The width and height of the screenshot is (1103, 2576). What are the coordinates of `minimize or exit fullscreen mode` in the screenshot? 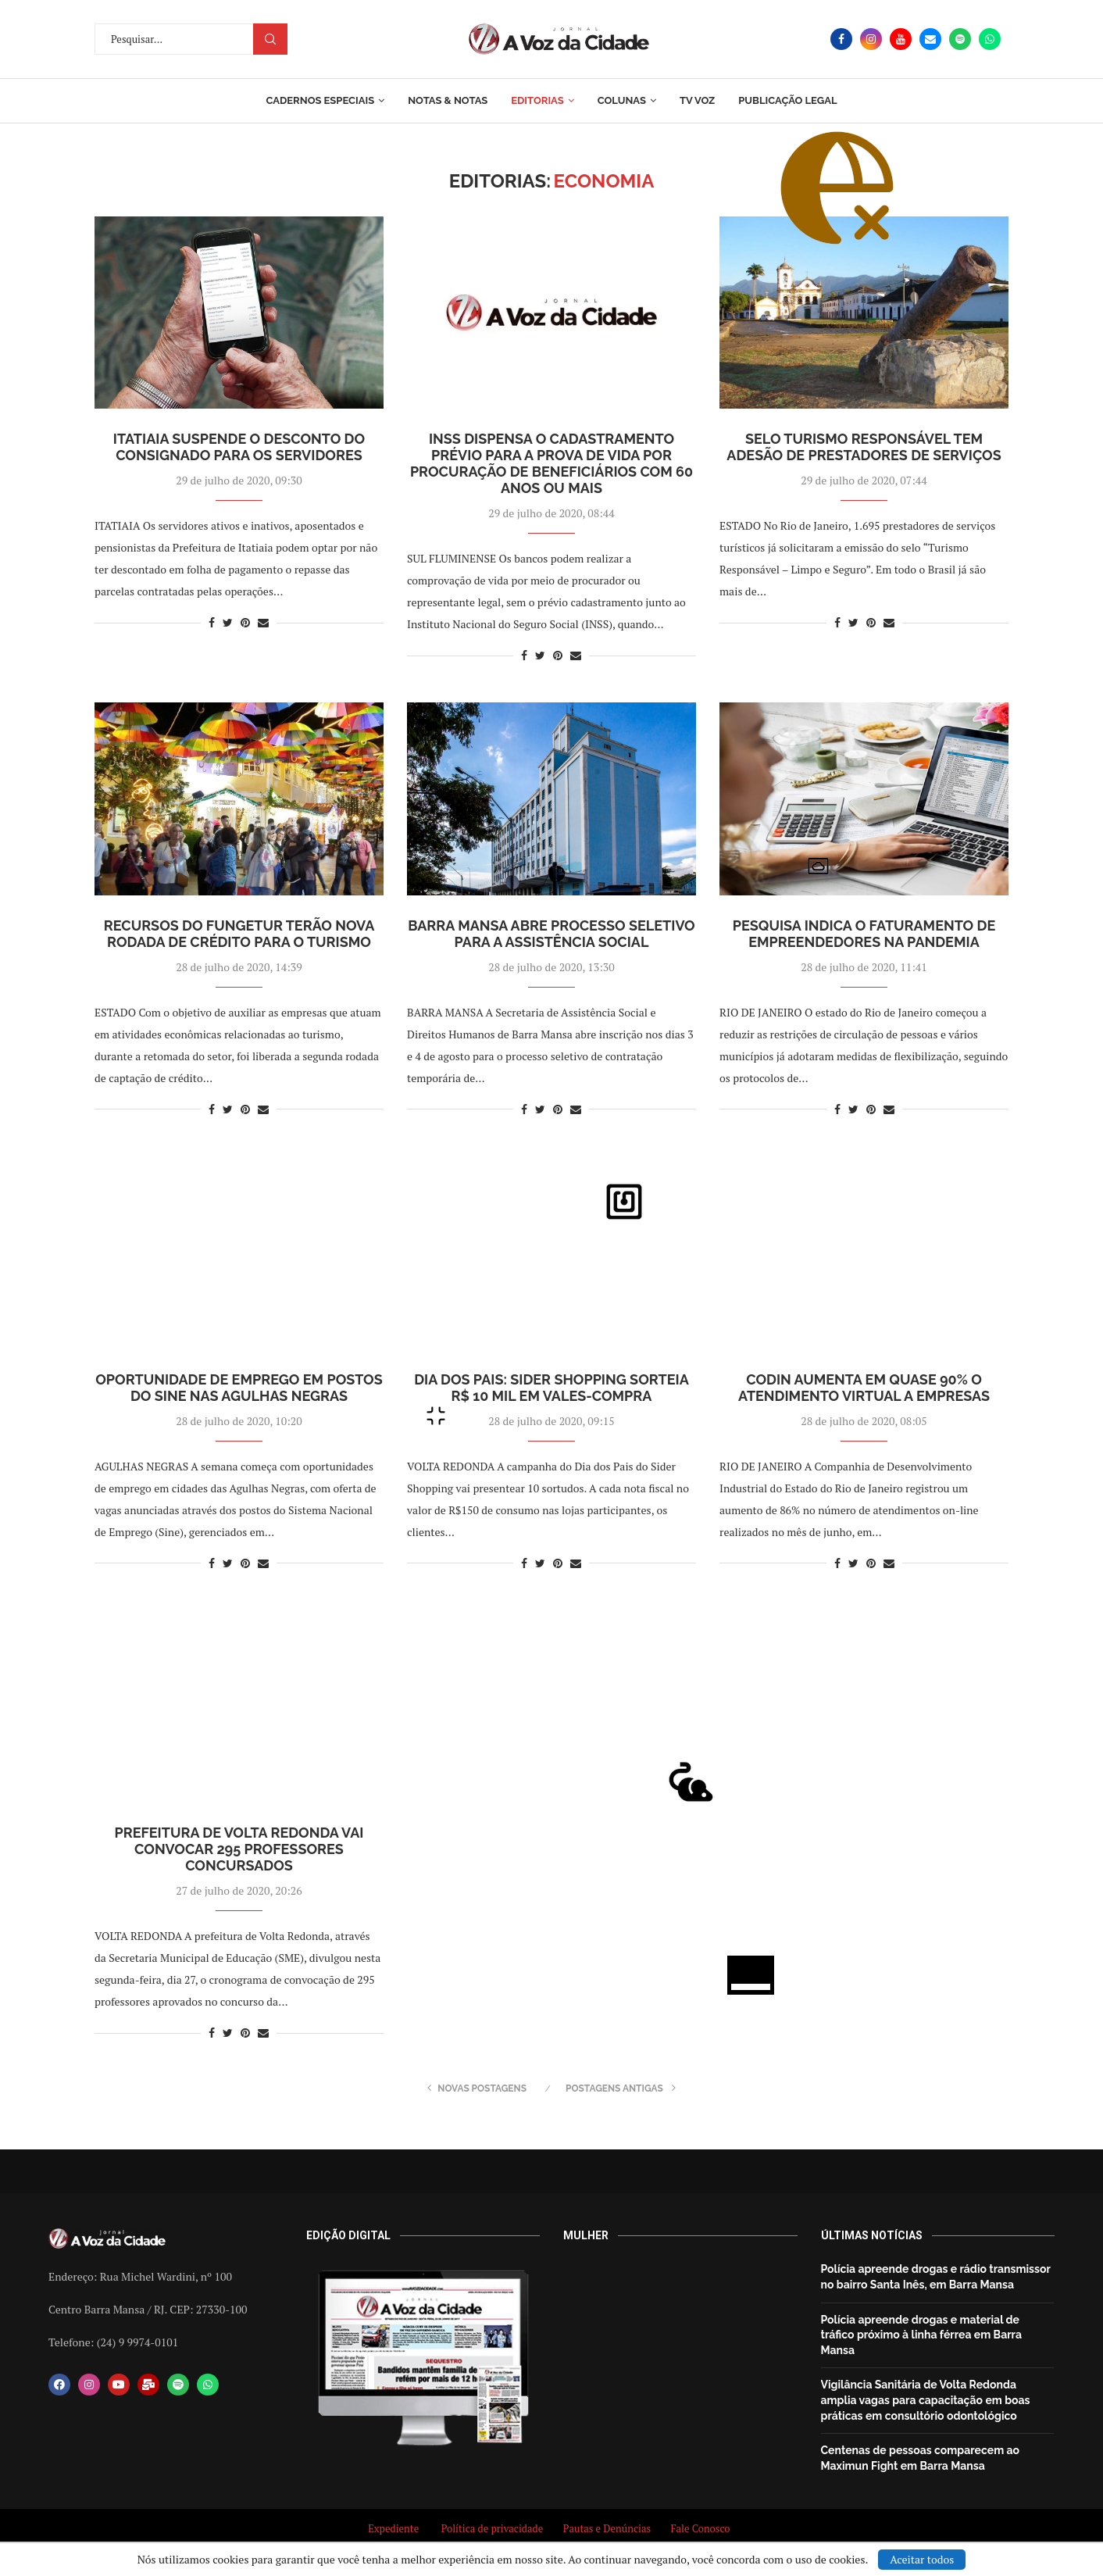 It's located at (436, 1416).